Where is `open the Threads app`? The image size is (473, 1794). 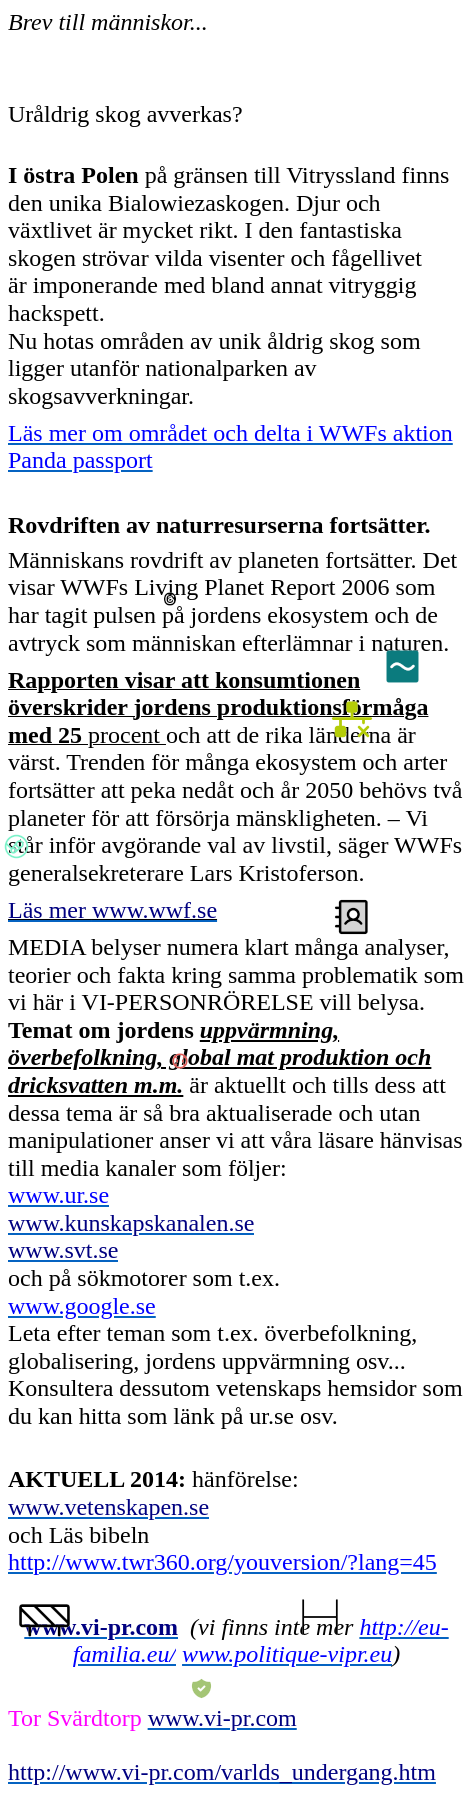
open the Threads app is located at coordinates (170, 599).